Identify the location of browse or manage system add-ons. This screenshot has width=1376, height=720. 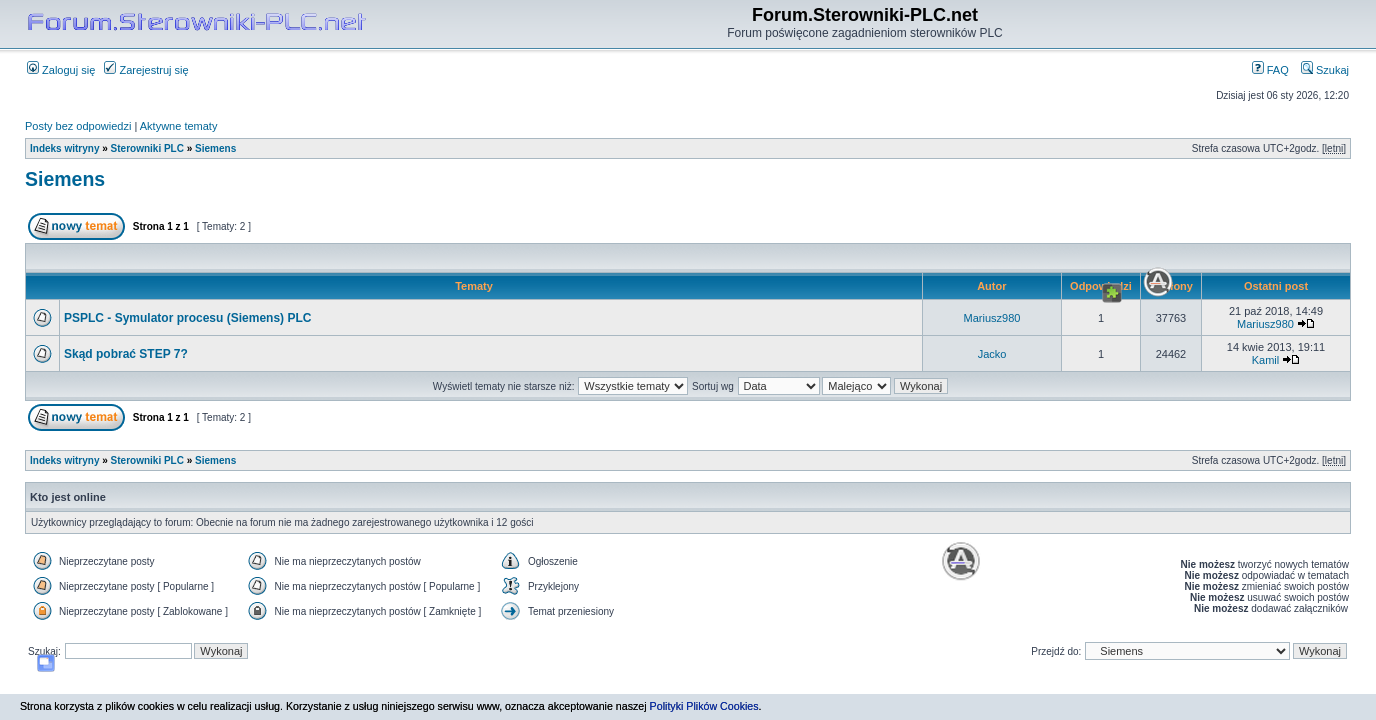
(1112, 293).